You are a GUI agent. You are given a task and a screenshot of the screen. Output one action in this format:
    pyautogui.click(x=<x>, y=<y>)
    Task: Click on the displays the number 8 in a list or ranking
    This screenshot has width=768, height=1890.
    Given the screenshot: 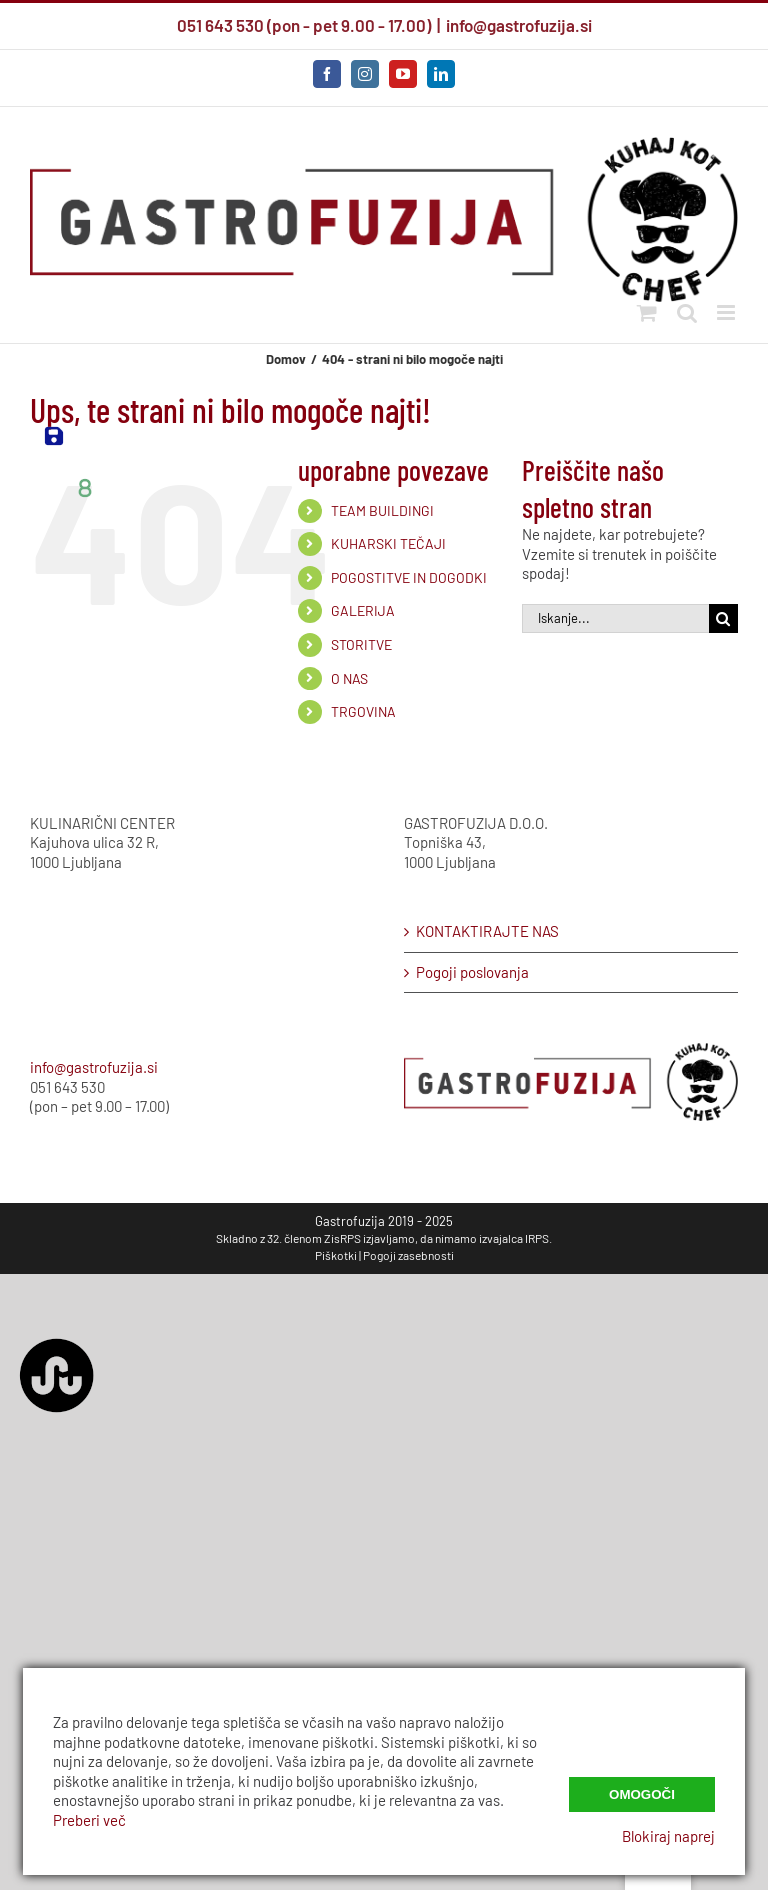 What is the action you would take?
    pyautogui.click(x=85, y=488)
    